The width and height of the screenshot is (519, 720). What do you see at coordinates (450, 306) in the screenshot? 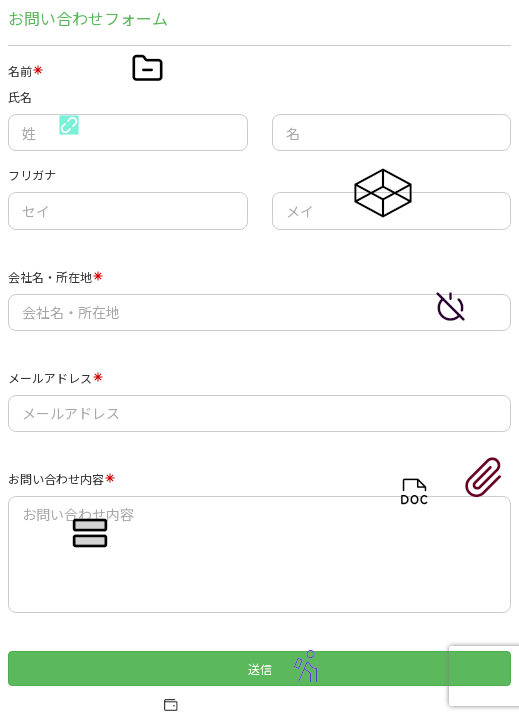
I see `power off or shutdown disabled` at bounding box center [450, 306].